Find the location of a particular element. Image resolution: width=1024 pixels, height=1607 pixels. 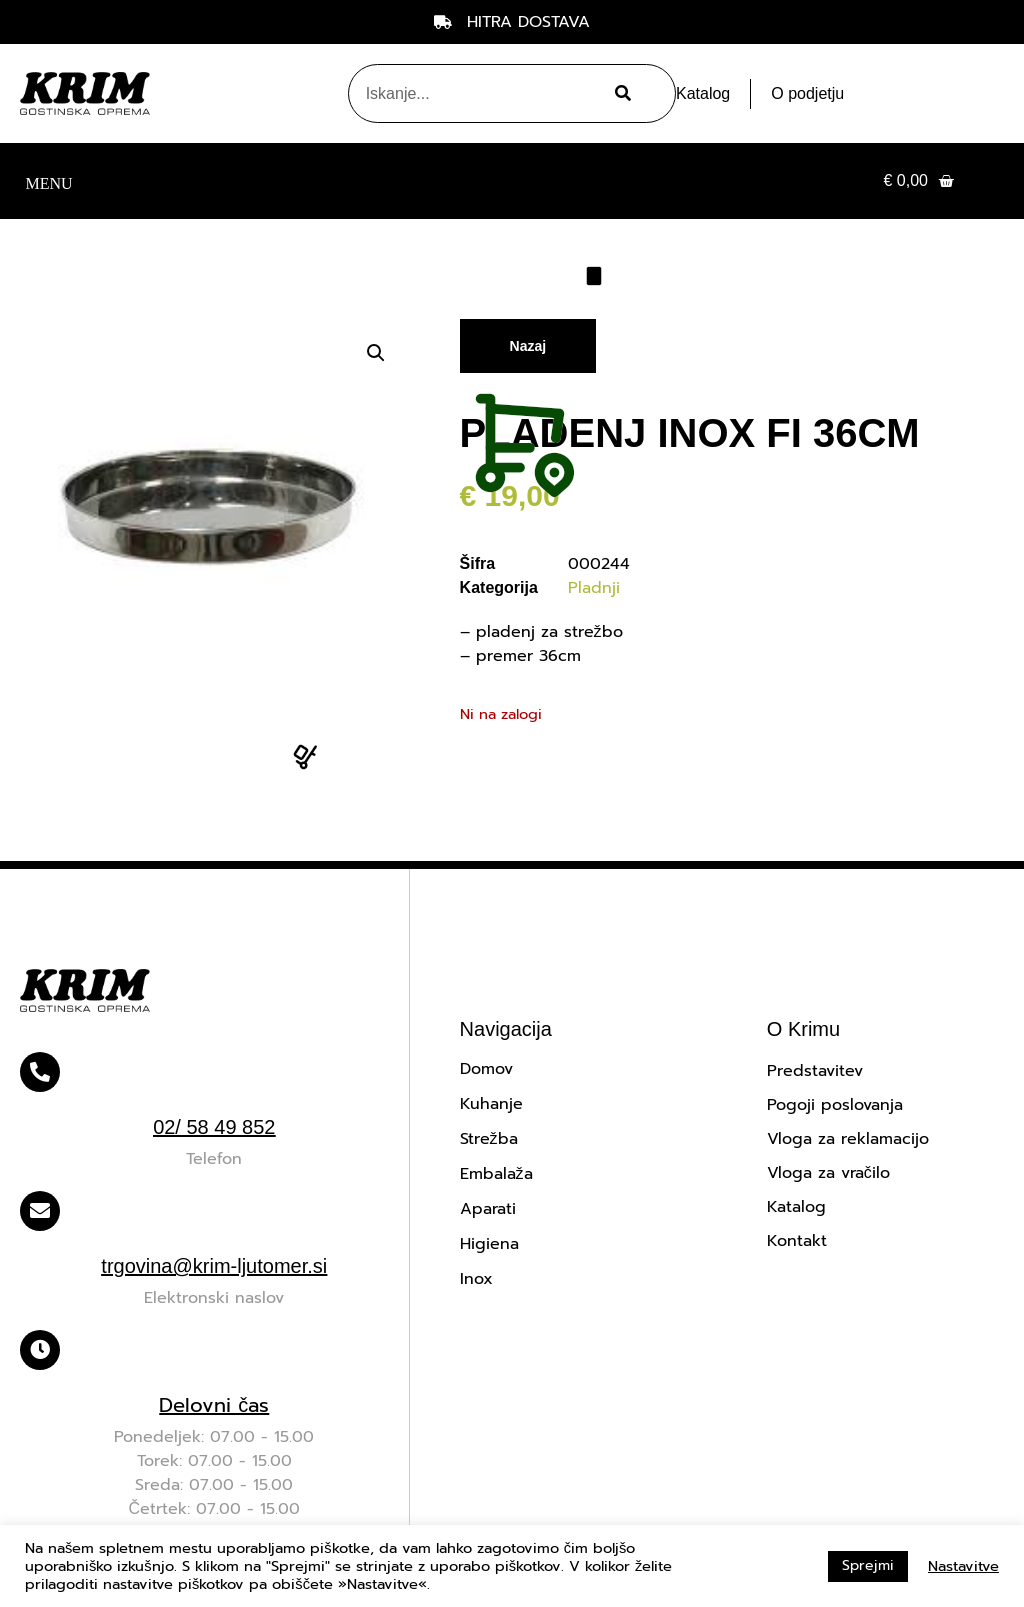

view store or pickup location is located at coordinates (520, 443).